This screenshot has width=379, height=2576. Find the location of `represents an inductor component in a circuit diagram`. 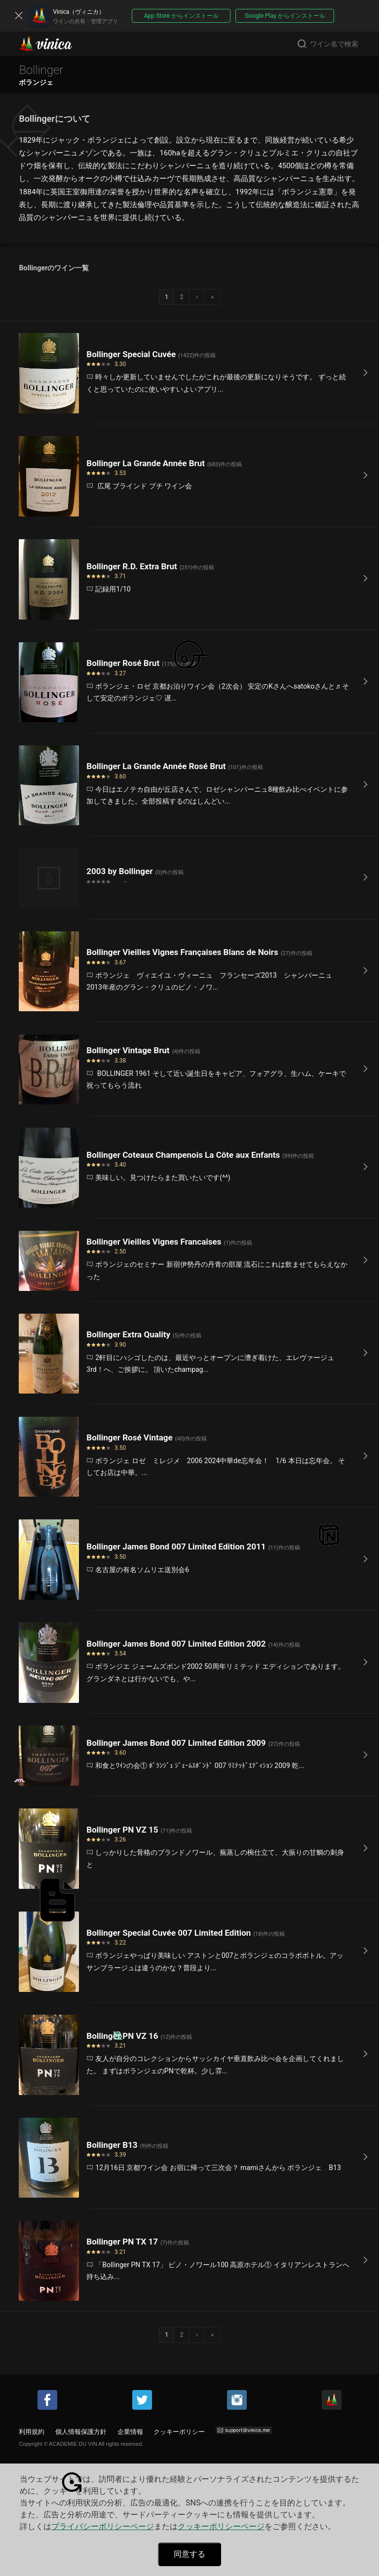

represents an inductor component in a circuit diagram is located at coordinates (19, 1780).